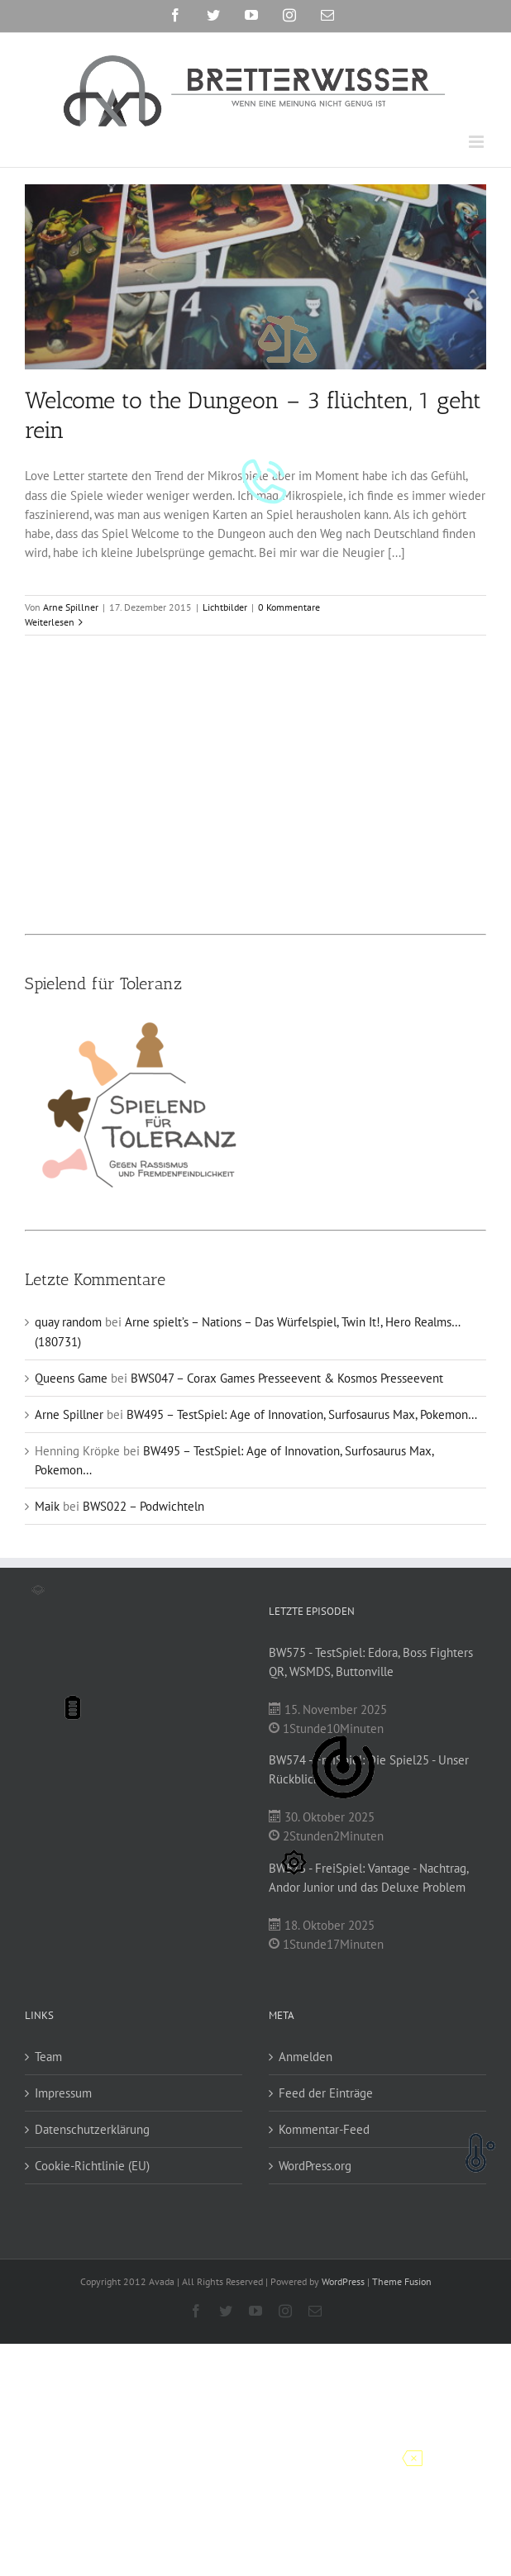 Image resolution: width=511 pixels, height=2576 pixels. I want to click on adjust screen brightness settings, so click(294, 1862).